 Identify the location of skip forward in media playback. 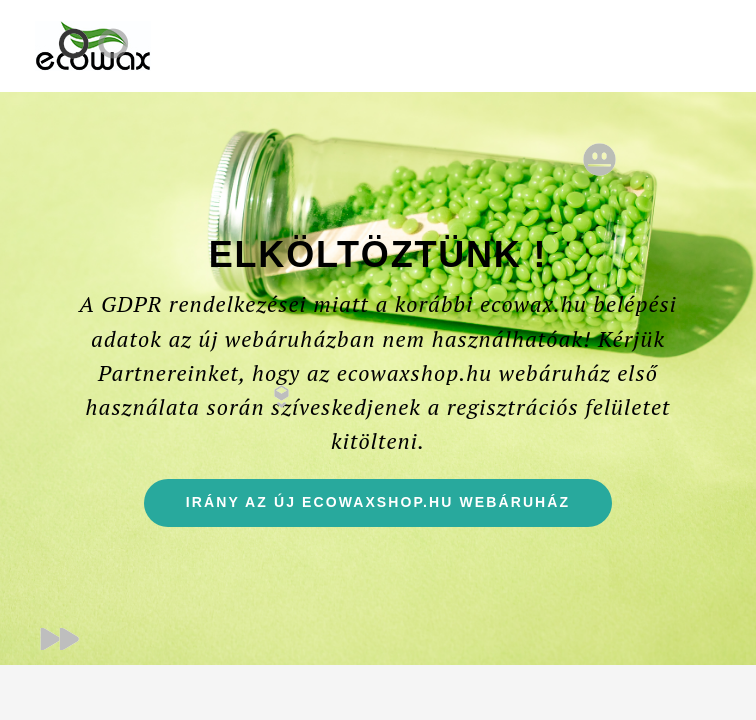
(60, 639).